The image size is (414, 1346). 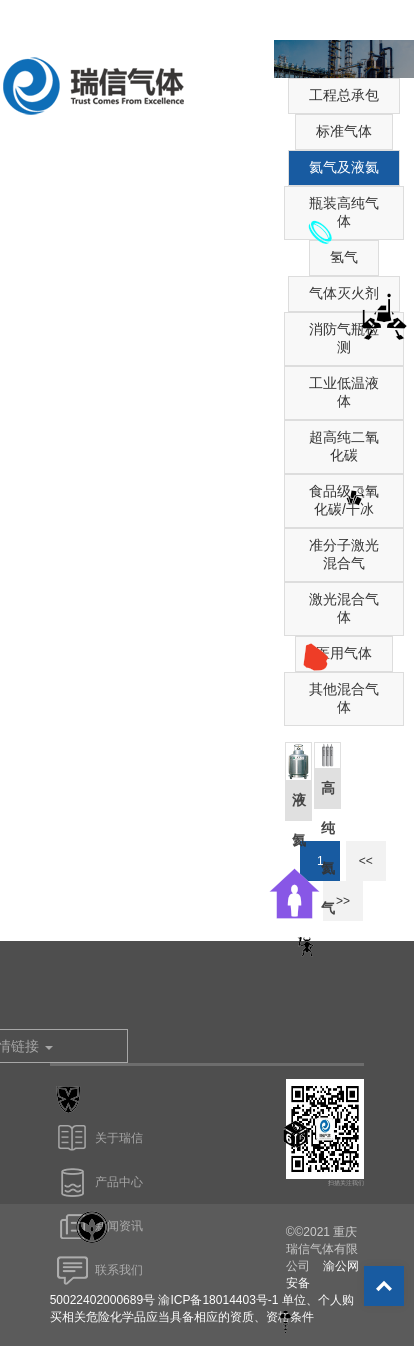 I want to click on select a card from your hand, so click(x=355, y=496).